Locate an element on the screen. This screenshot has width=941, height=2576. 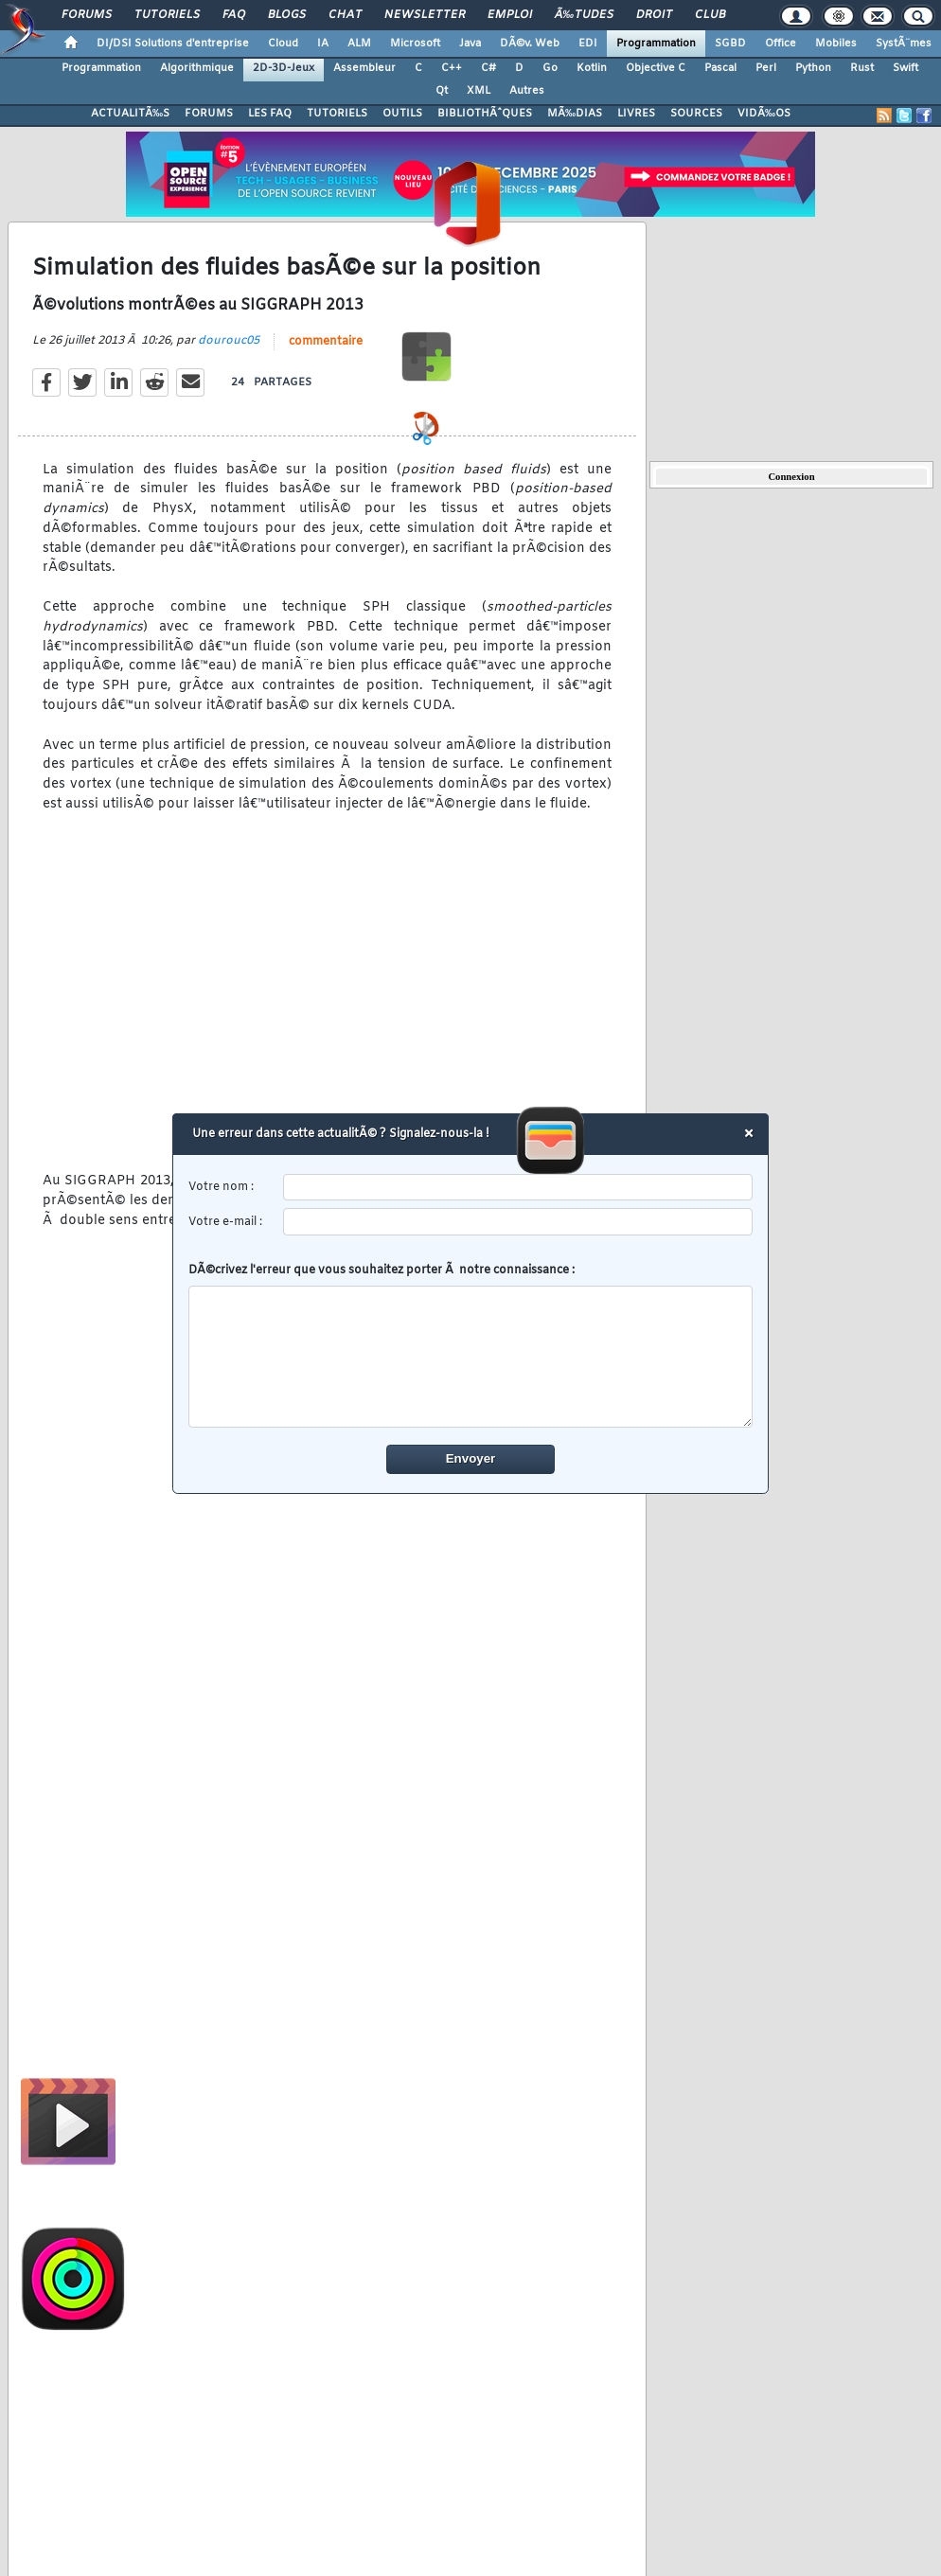
open the tv or video streaming app is located at coordinates (68, 2122).